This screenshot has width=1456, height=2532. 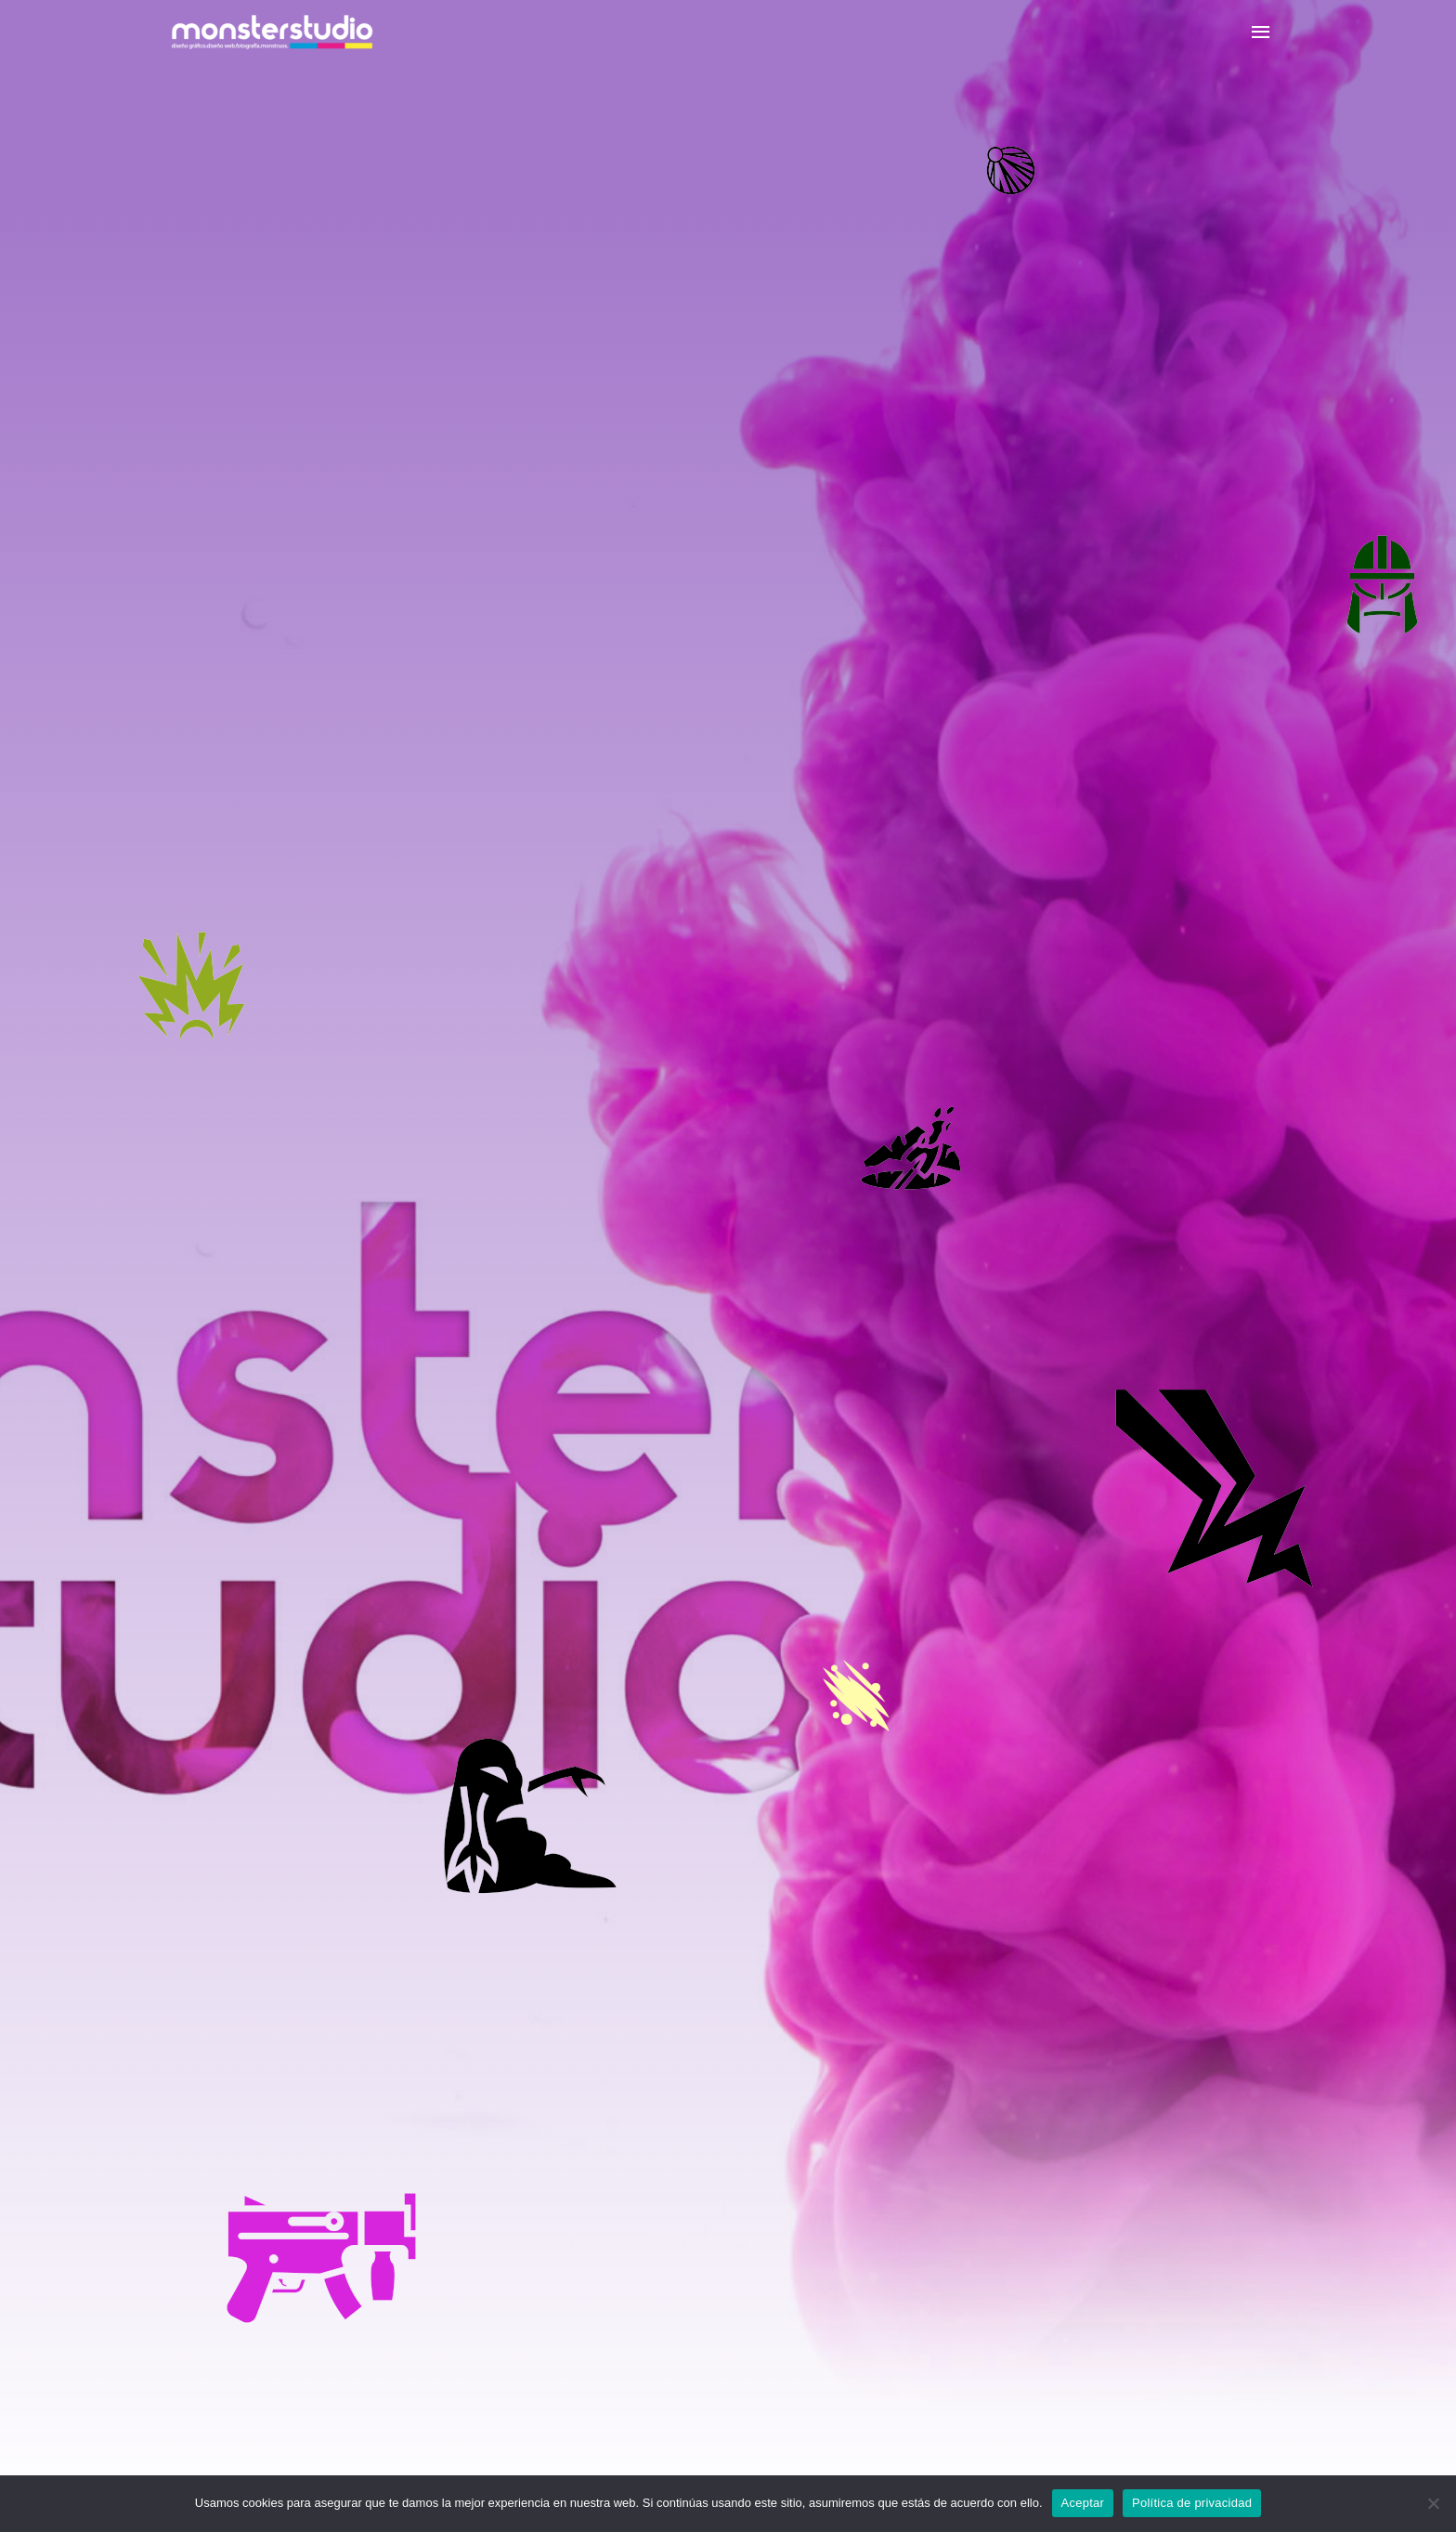 What do you see at coordinates (1382, 584) in the screenshot?
I see `select light armor class` at bounding box center [1382, 584].